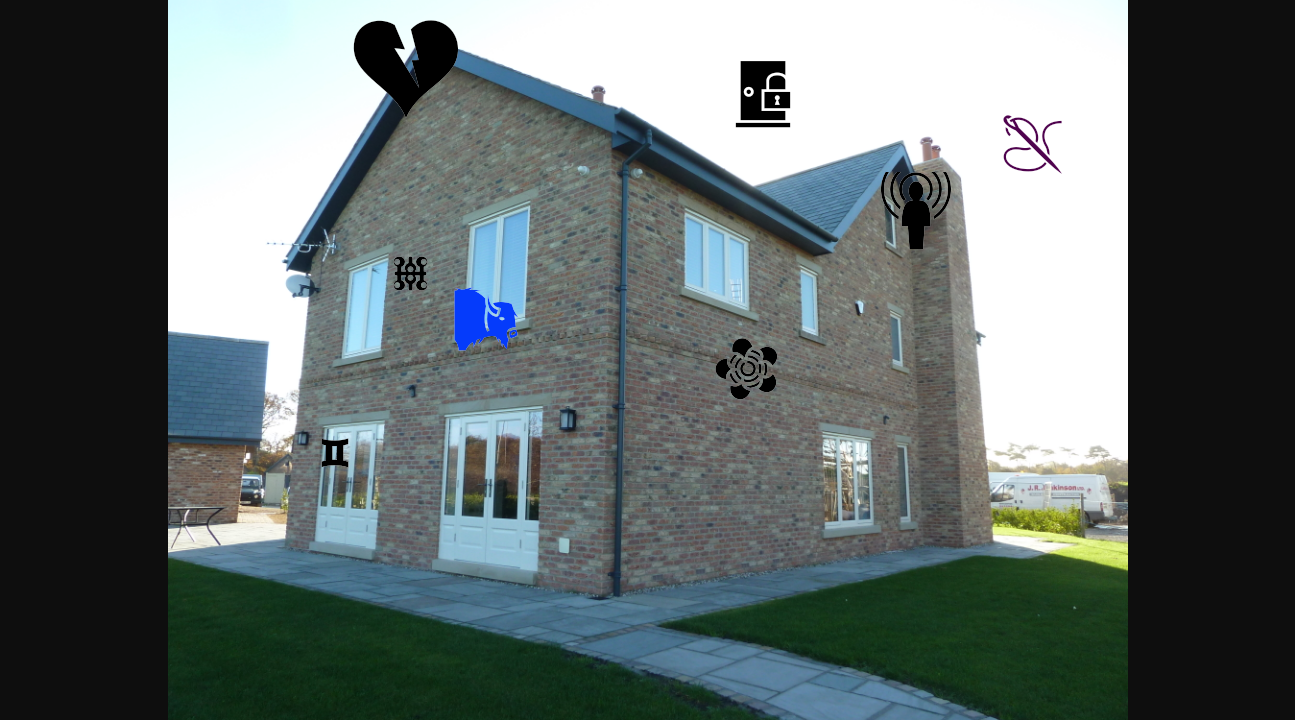 Image resolution: width=1295 pixels, height=720 pixels. What do you see at coordinates (335, 453) in the screenshot?
I see `gemini zodiac sign indicator` at bounding box center [335, 453].